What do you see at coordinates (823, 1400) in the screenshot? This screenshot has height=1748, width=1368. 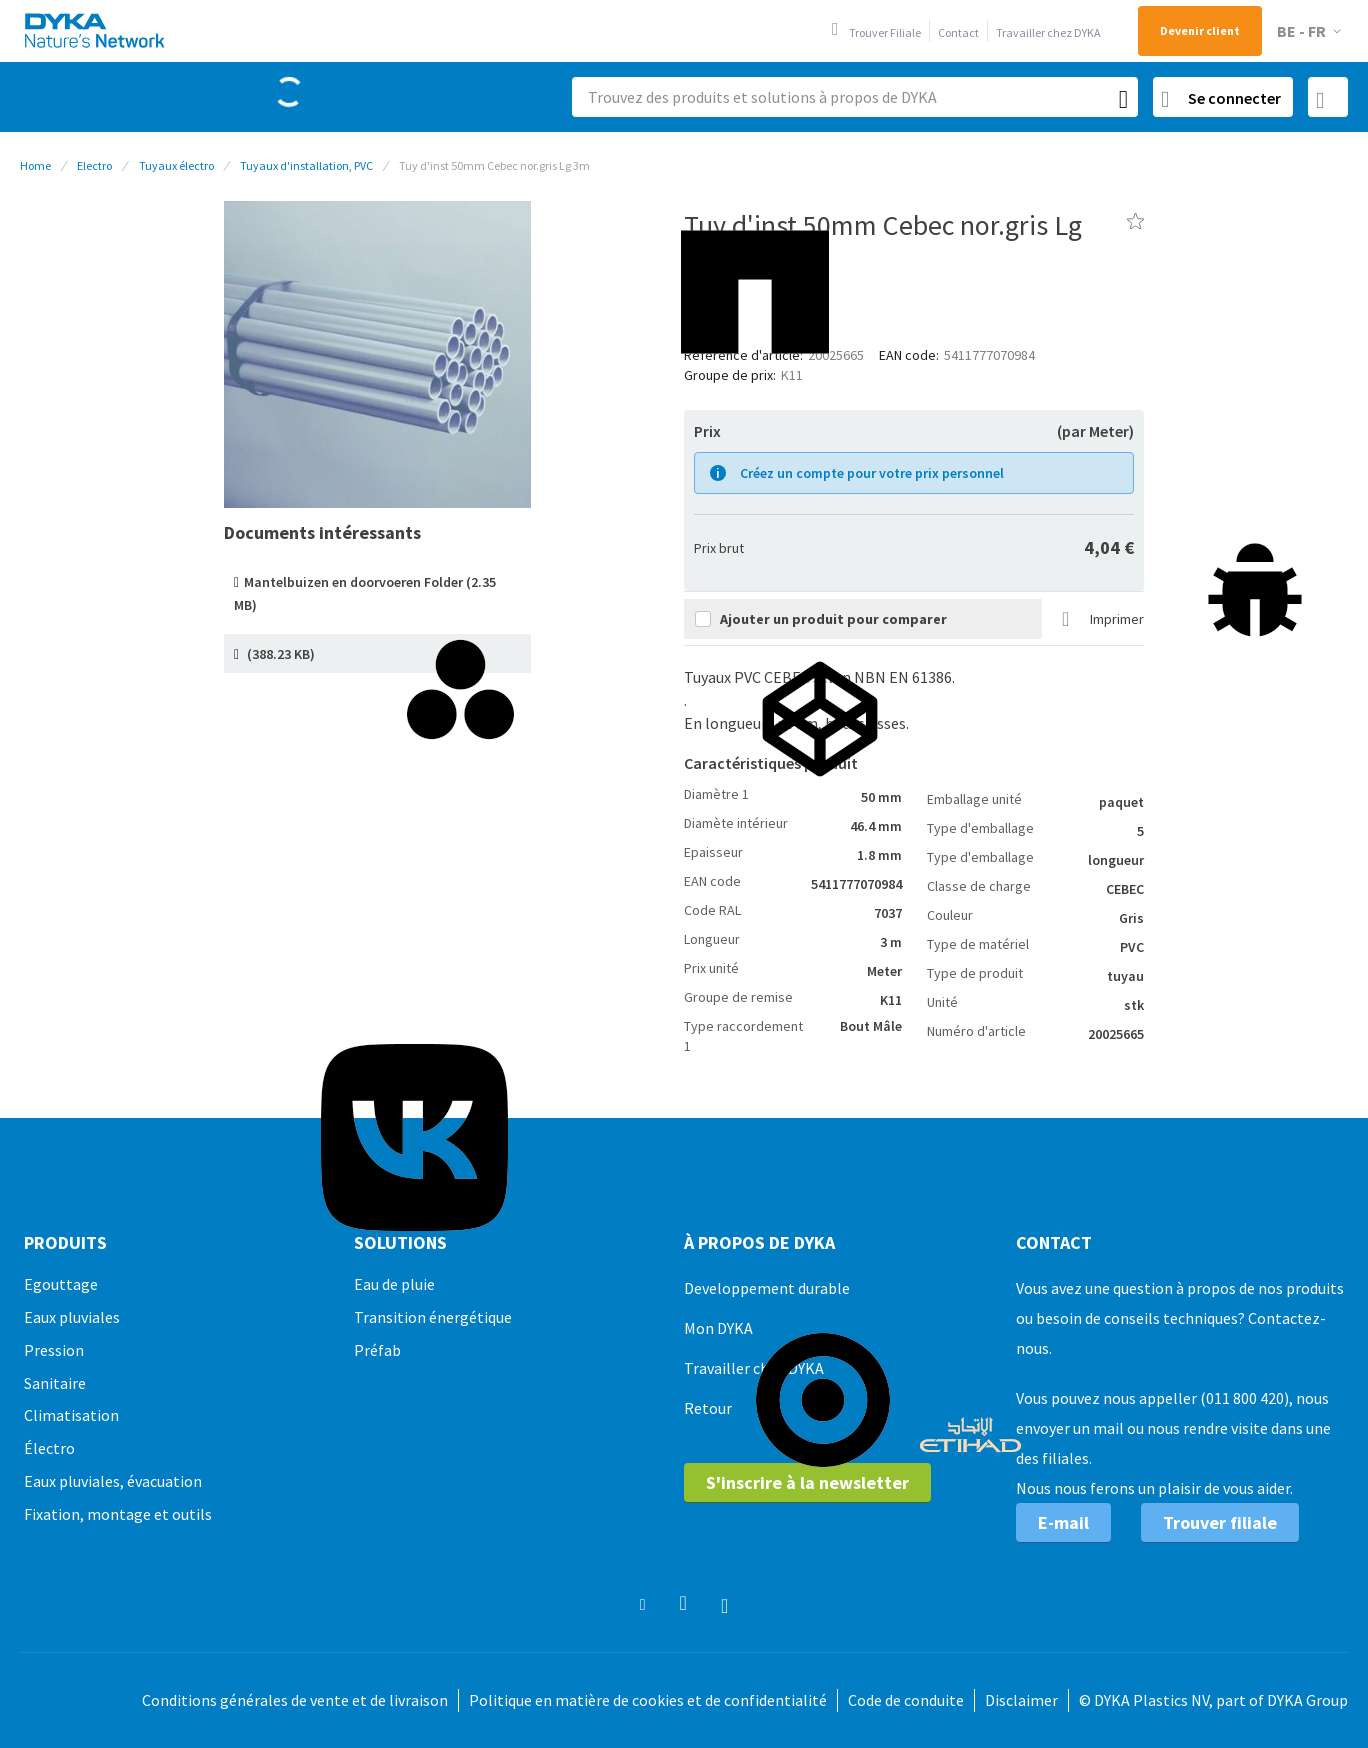 I see `Target store logo` at bounding box center [823, 1400].